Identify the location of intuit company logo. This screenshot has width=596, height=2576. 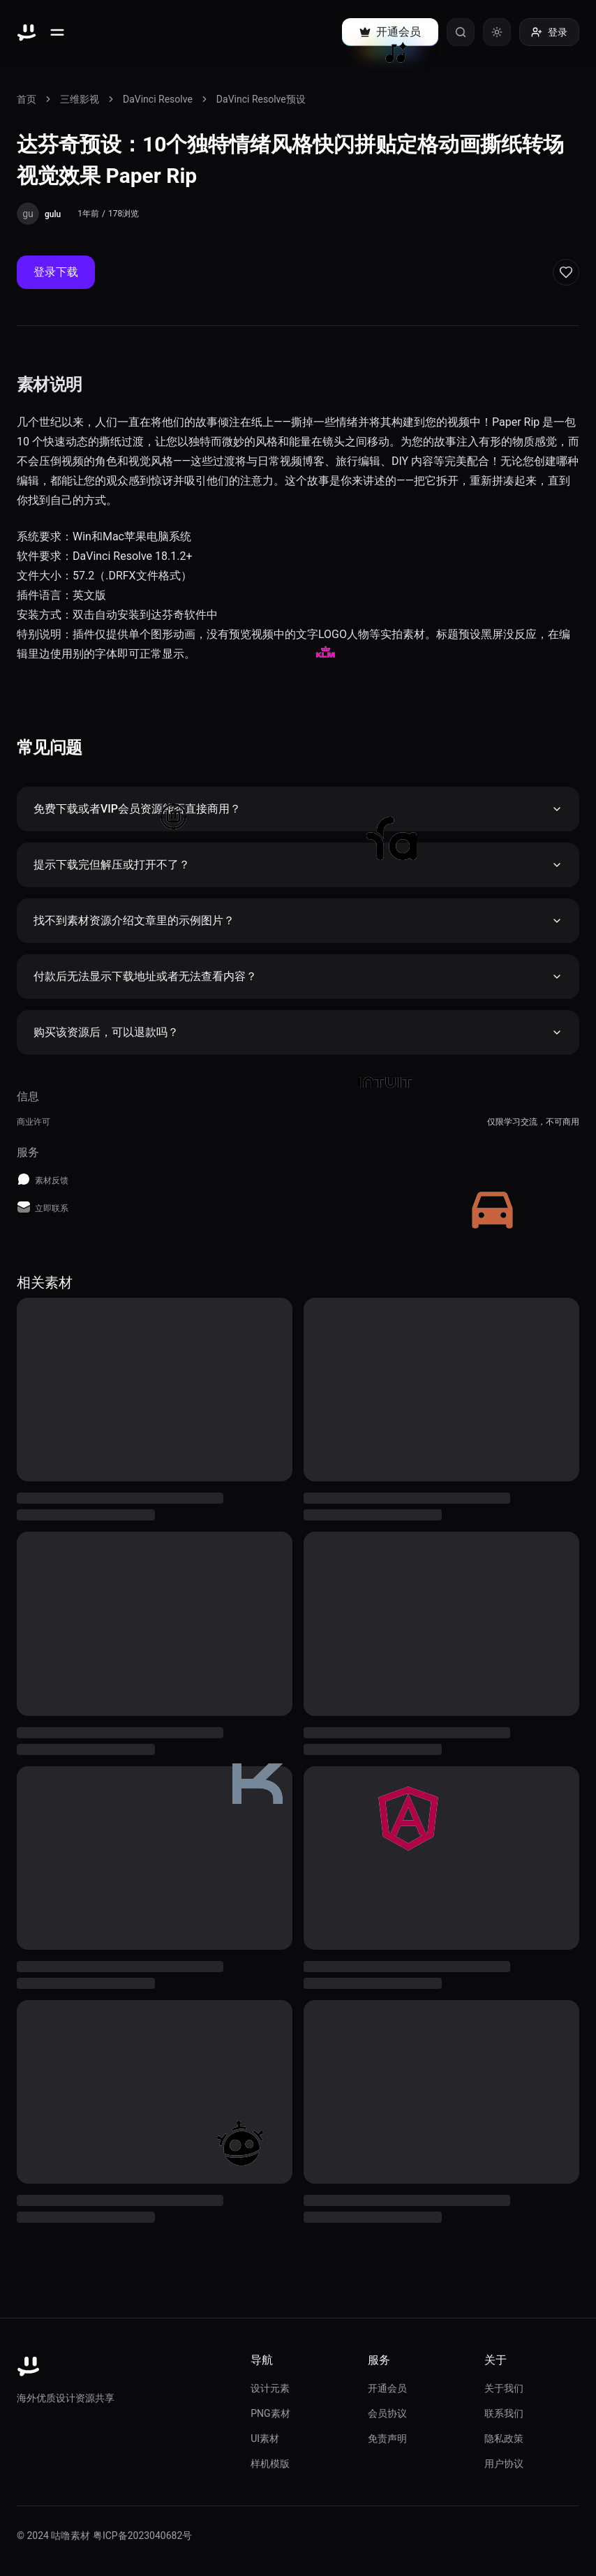
(385, 1082).